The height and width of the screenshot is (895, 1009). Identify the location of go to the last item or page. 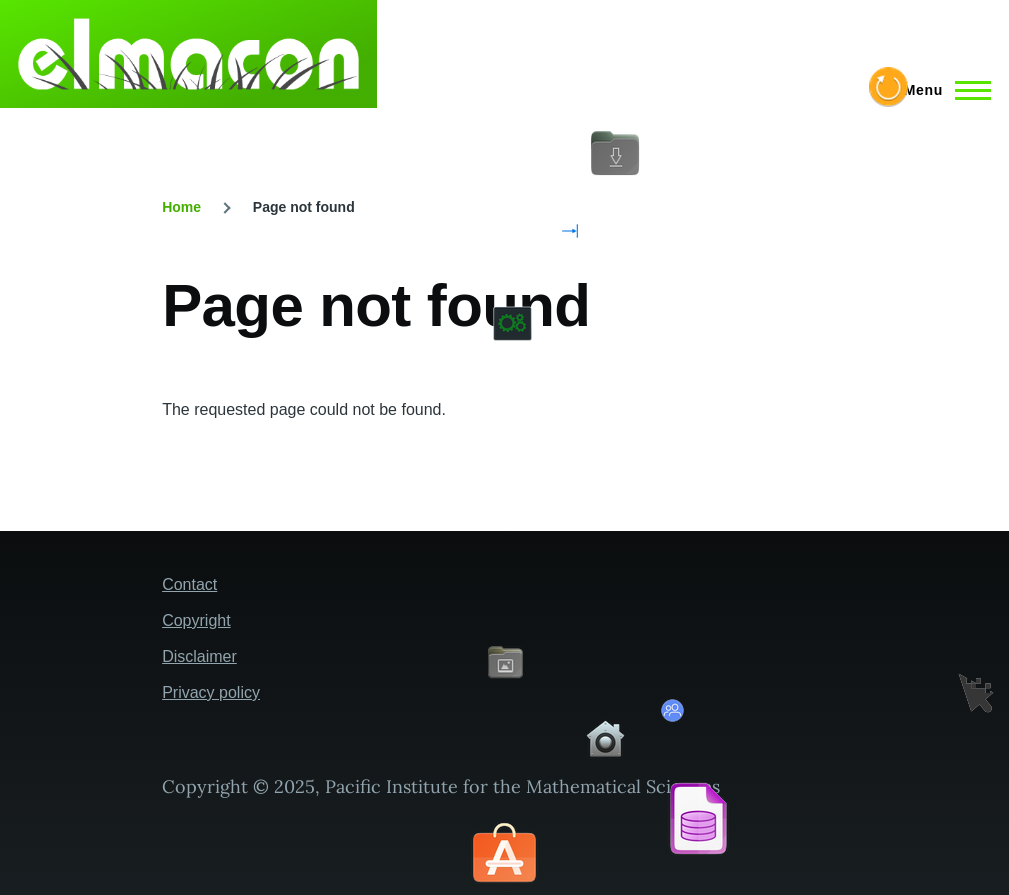
(570, 231).